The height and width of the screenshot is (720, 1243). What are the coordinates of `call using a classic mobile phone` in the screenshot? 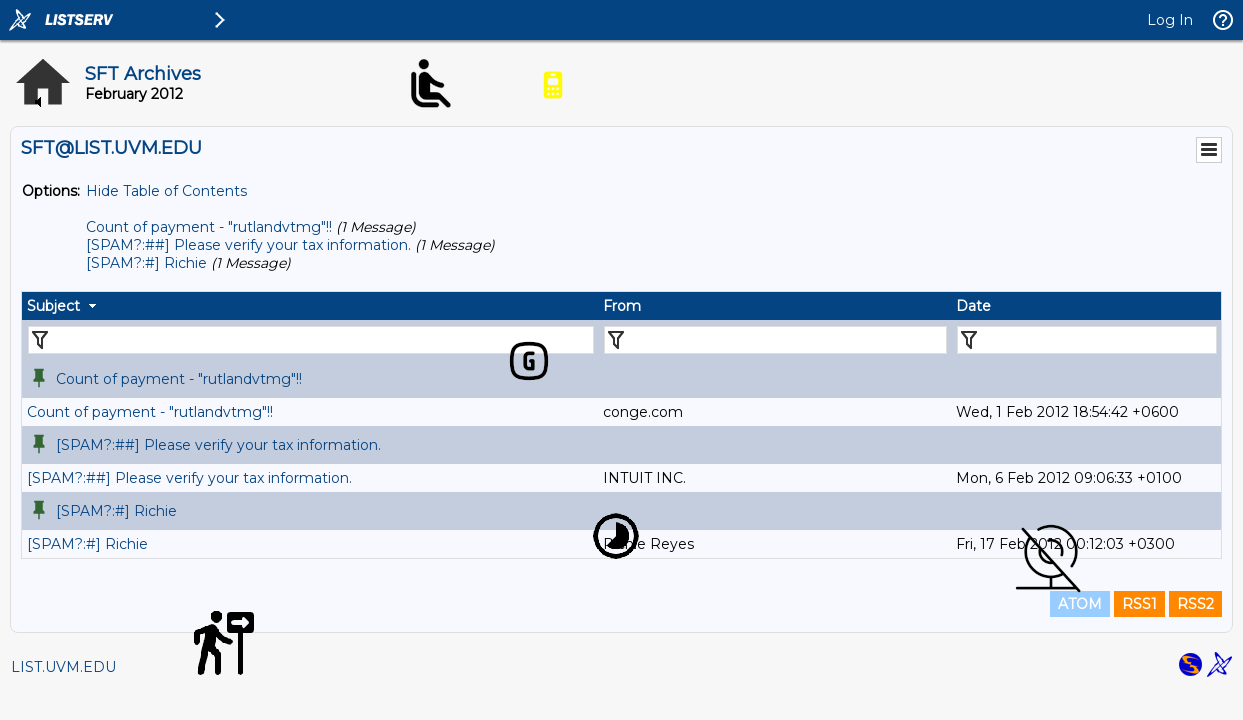 It's located at (553, 85).